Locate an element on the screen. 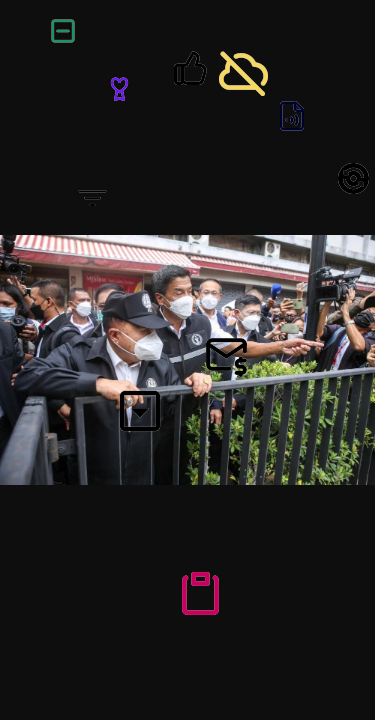 This screenshot has height=720, width=375. paste copied content from clipboard is located at coordinates (200, 593).